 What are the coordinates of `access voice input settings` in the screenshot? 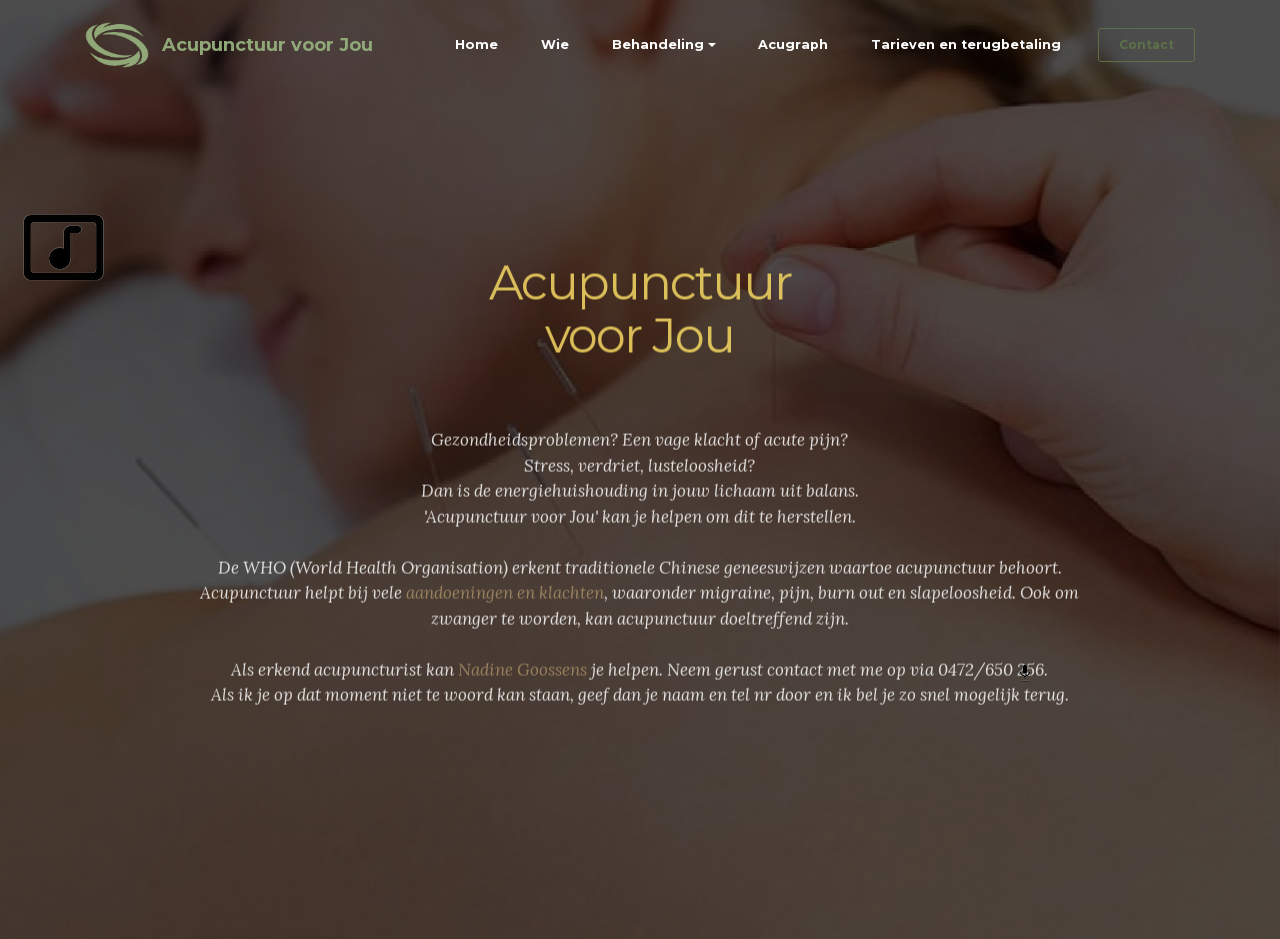 It's located at (1025, 673).